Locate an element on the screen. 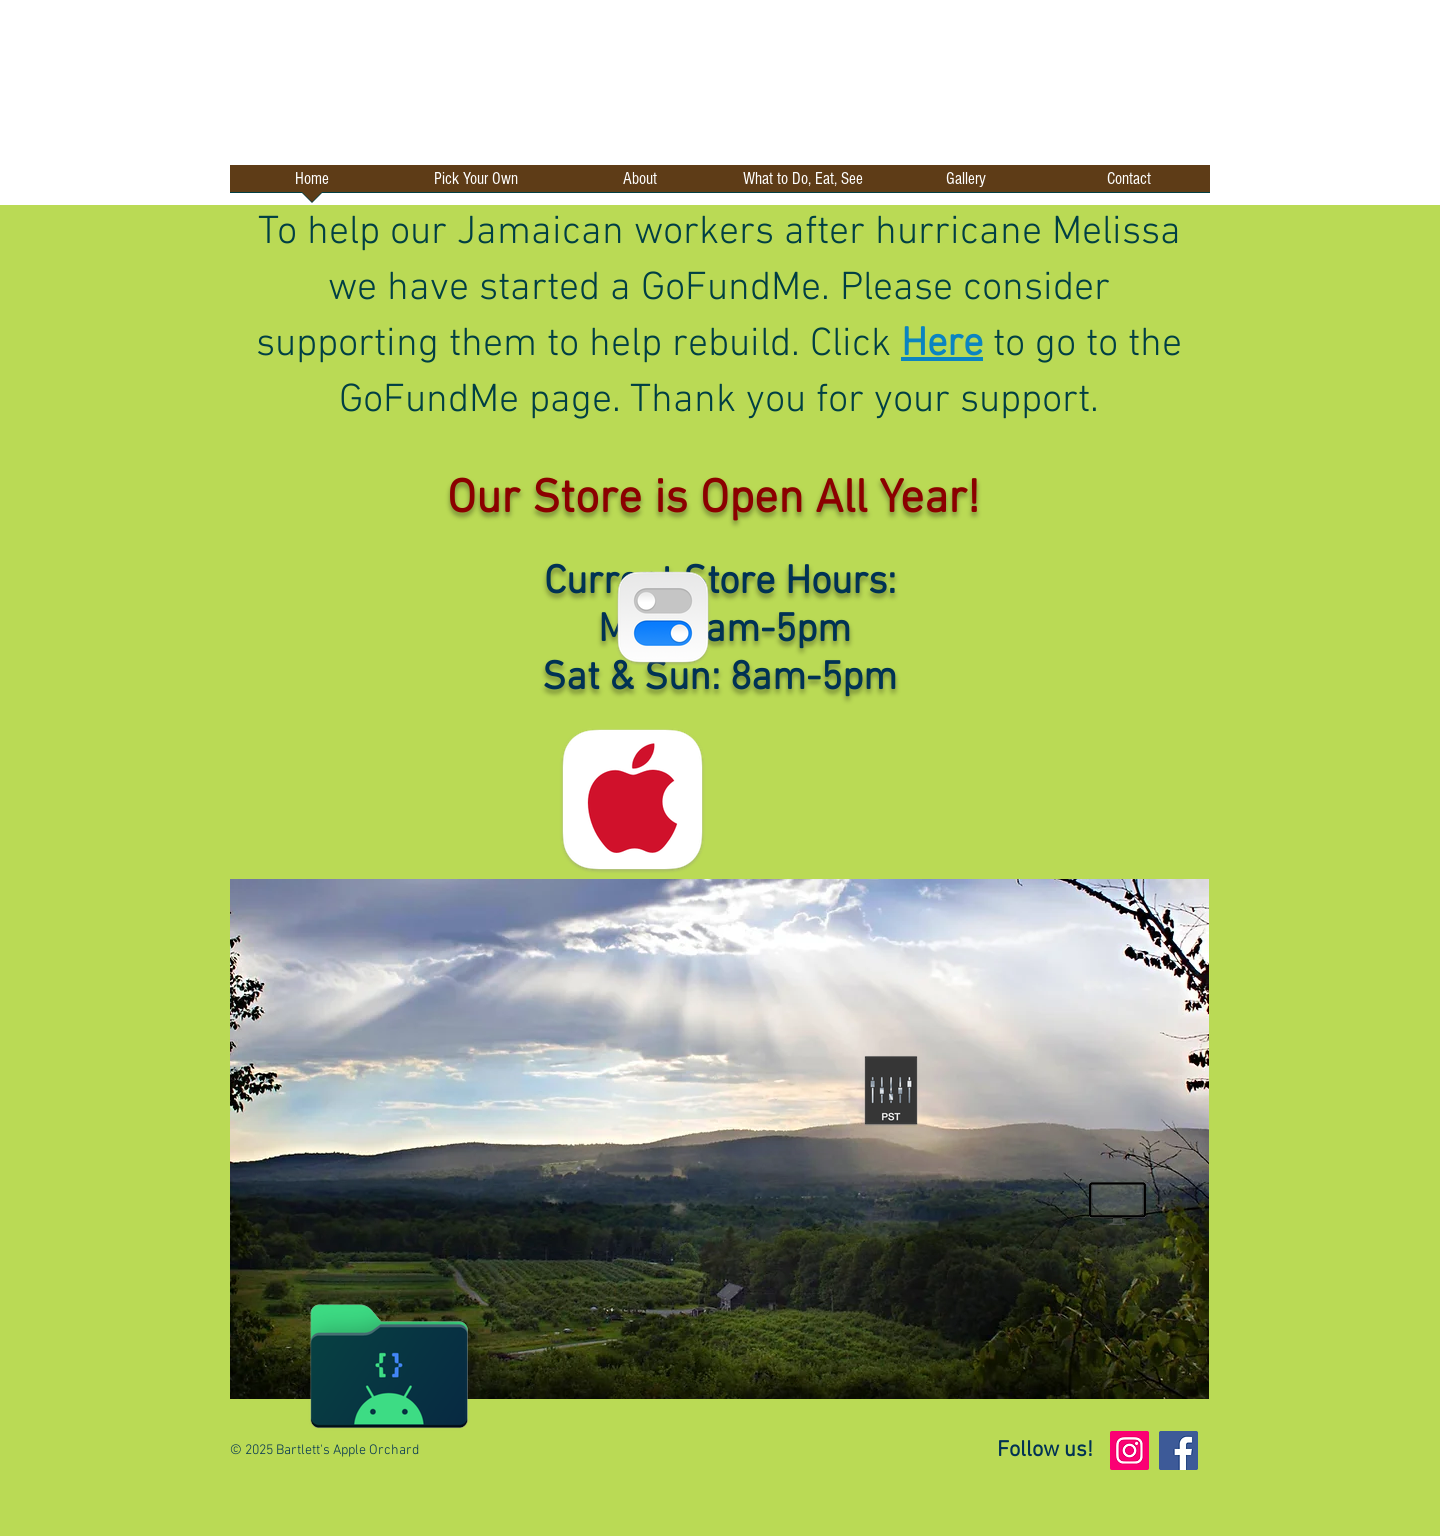 The image size is (1440, 1536). open android developer project files is located at coordinates (388, 1370).